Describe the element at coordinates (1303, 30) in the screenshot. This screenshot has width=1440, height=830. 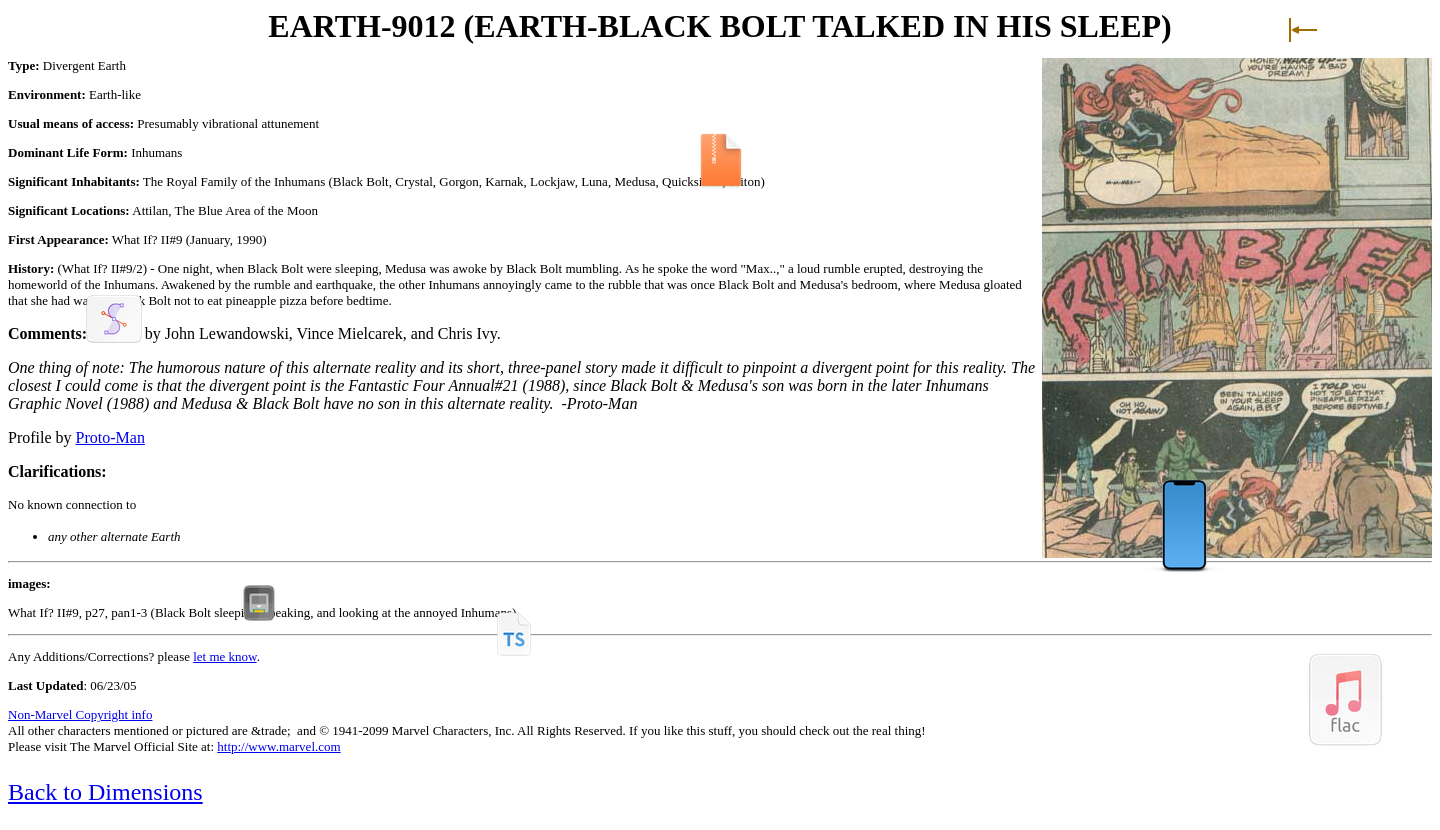
I see `go to the first item in a list or sequence` at that location.